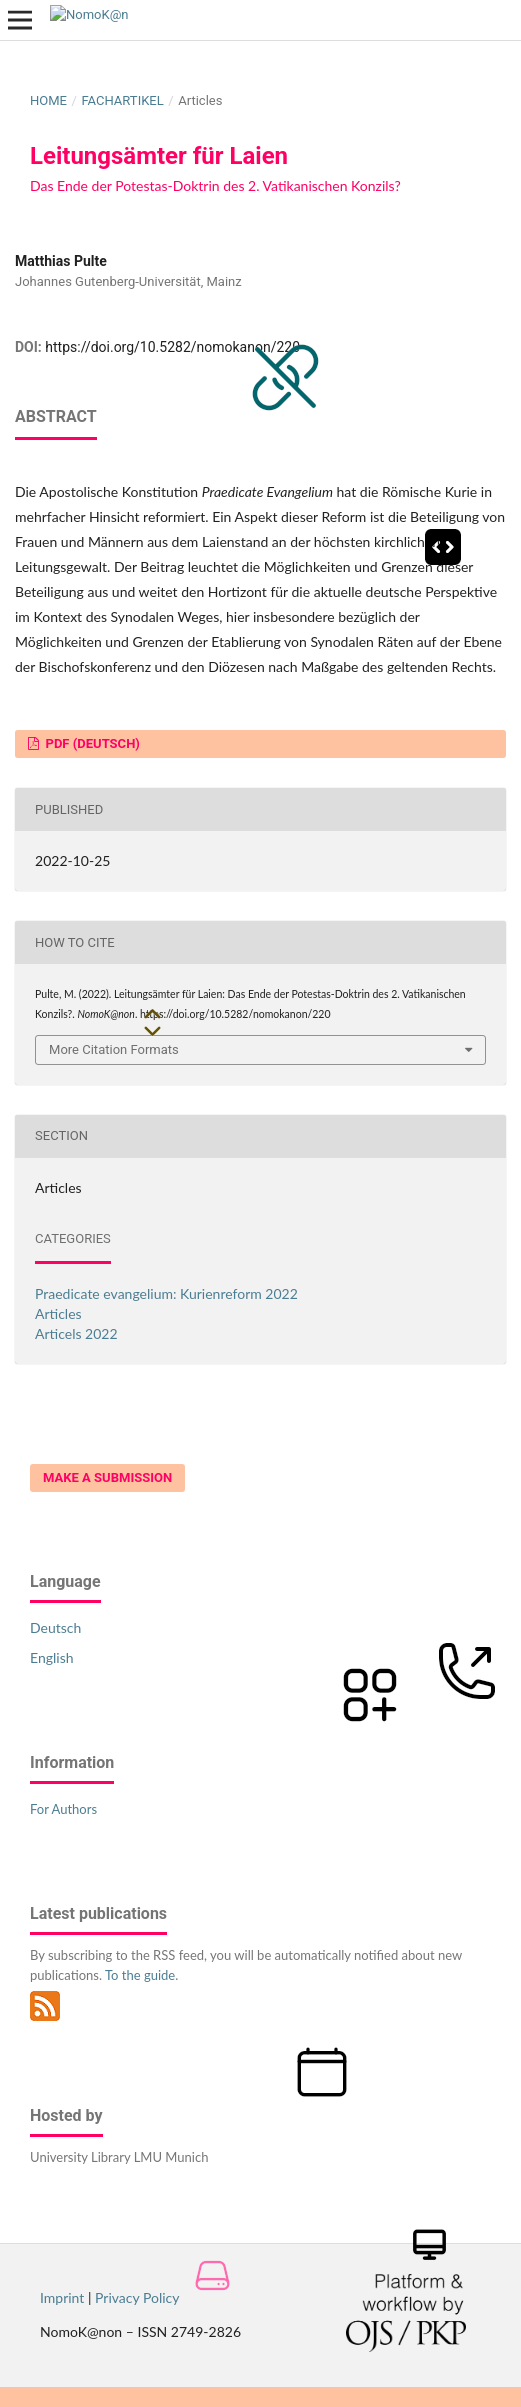 This screenshot has width=521, height=2407. What do you see at coordinates (429, 2243) in the screenshot?
I see `switch to desktop view` at bounding box center [429, 2243].